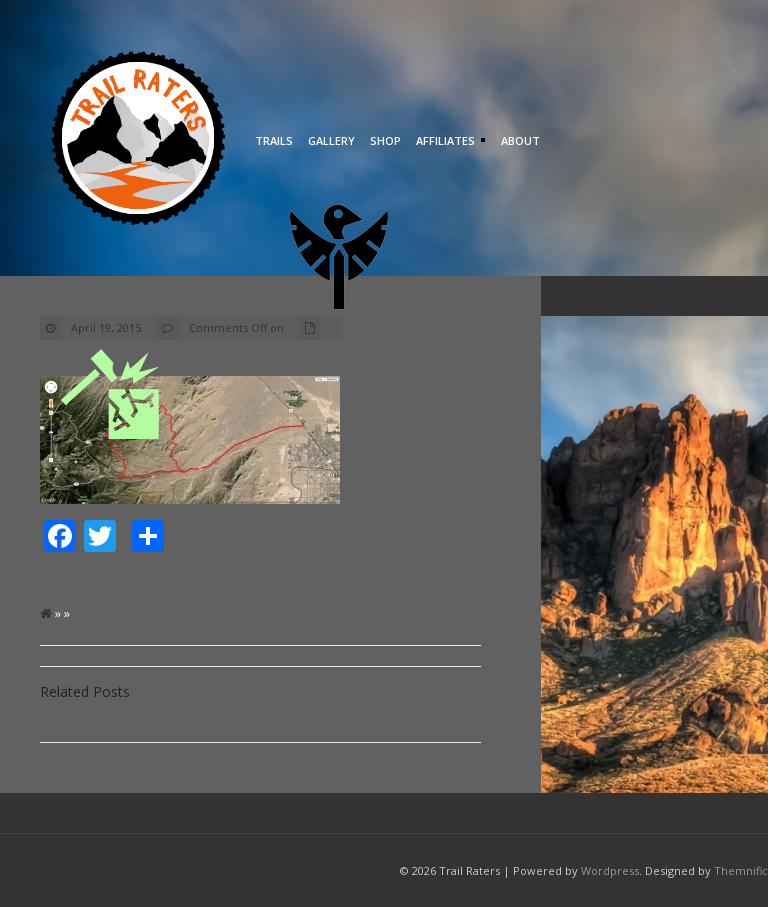  Describe the element at coordinates (109, 389) in the screenshot. I see `break or destroy an item` at that location.